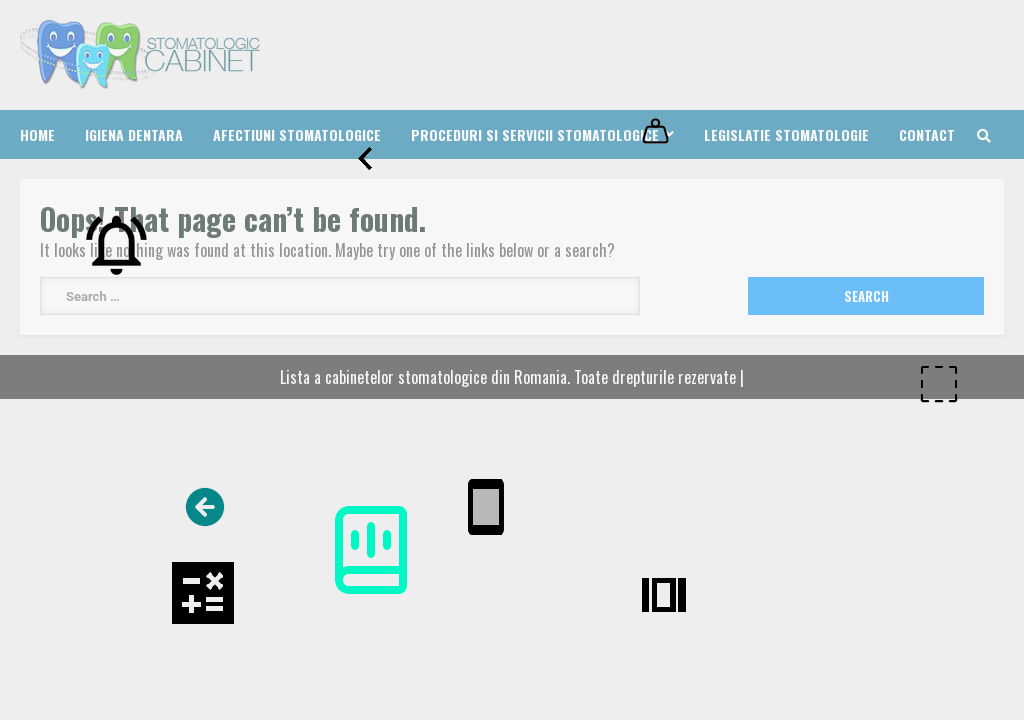 This screenshot has height=720, width=1024. I want to click on go back to the previous screen, so click(365, 158).